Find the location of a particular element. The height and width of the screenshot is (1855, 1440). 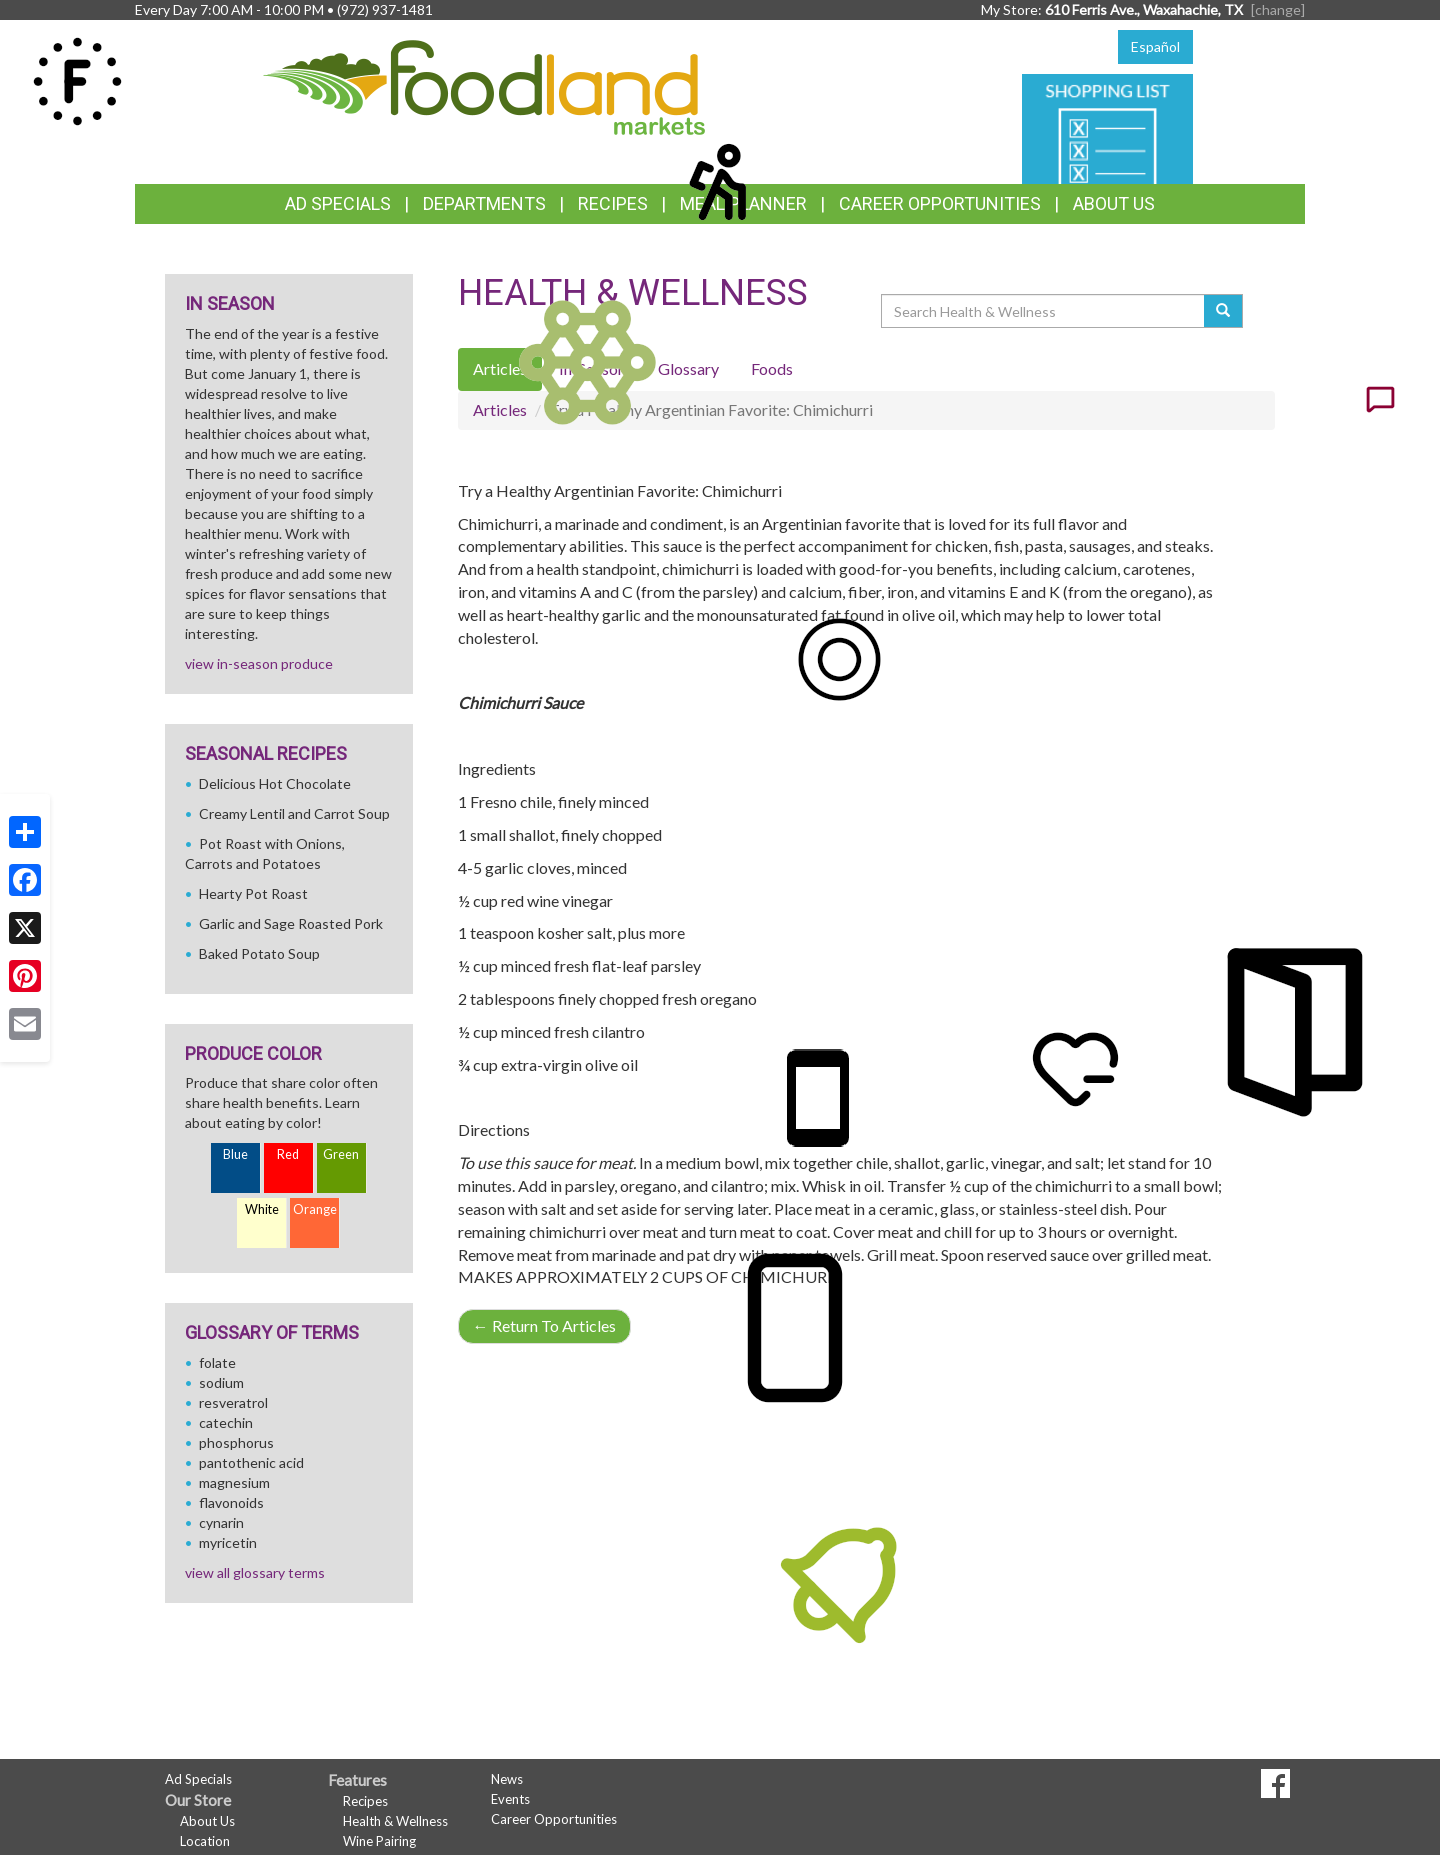

access hiking trails or outdoor activities is located at coordinates (721, 182).